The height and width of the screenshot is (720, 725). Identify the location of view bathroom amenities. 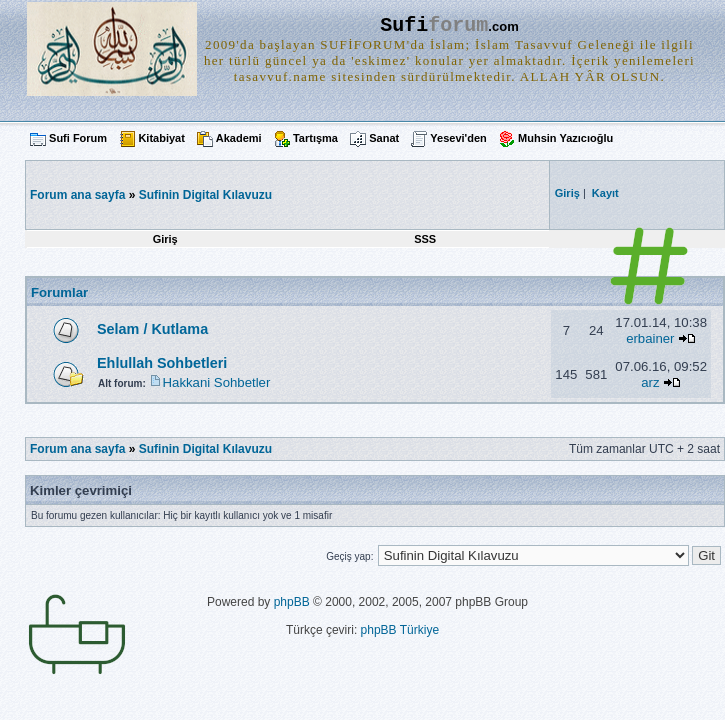
(77, 636).